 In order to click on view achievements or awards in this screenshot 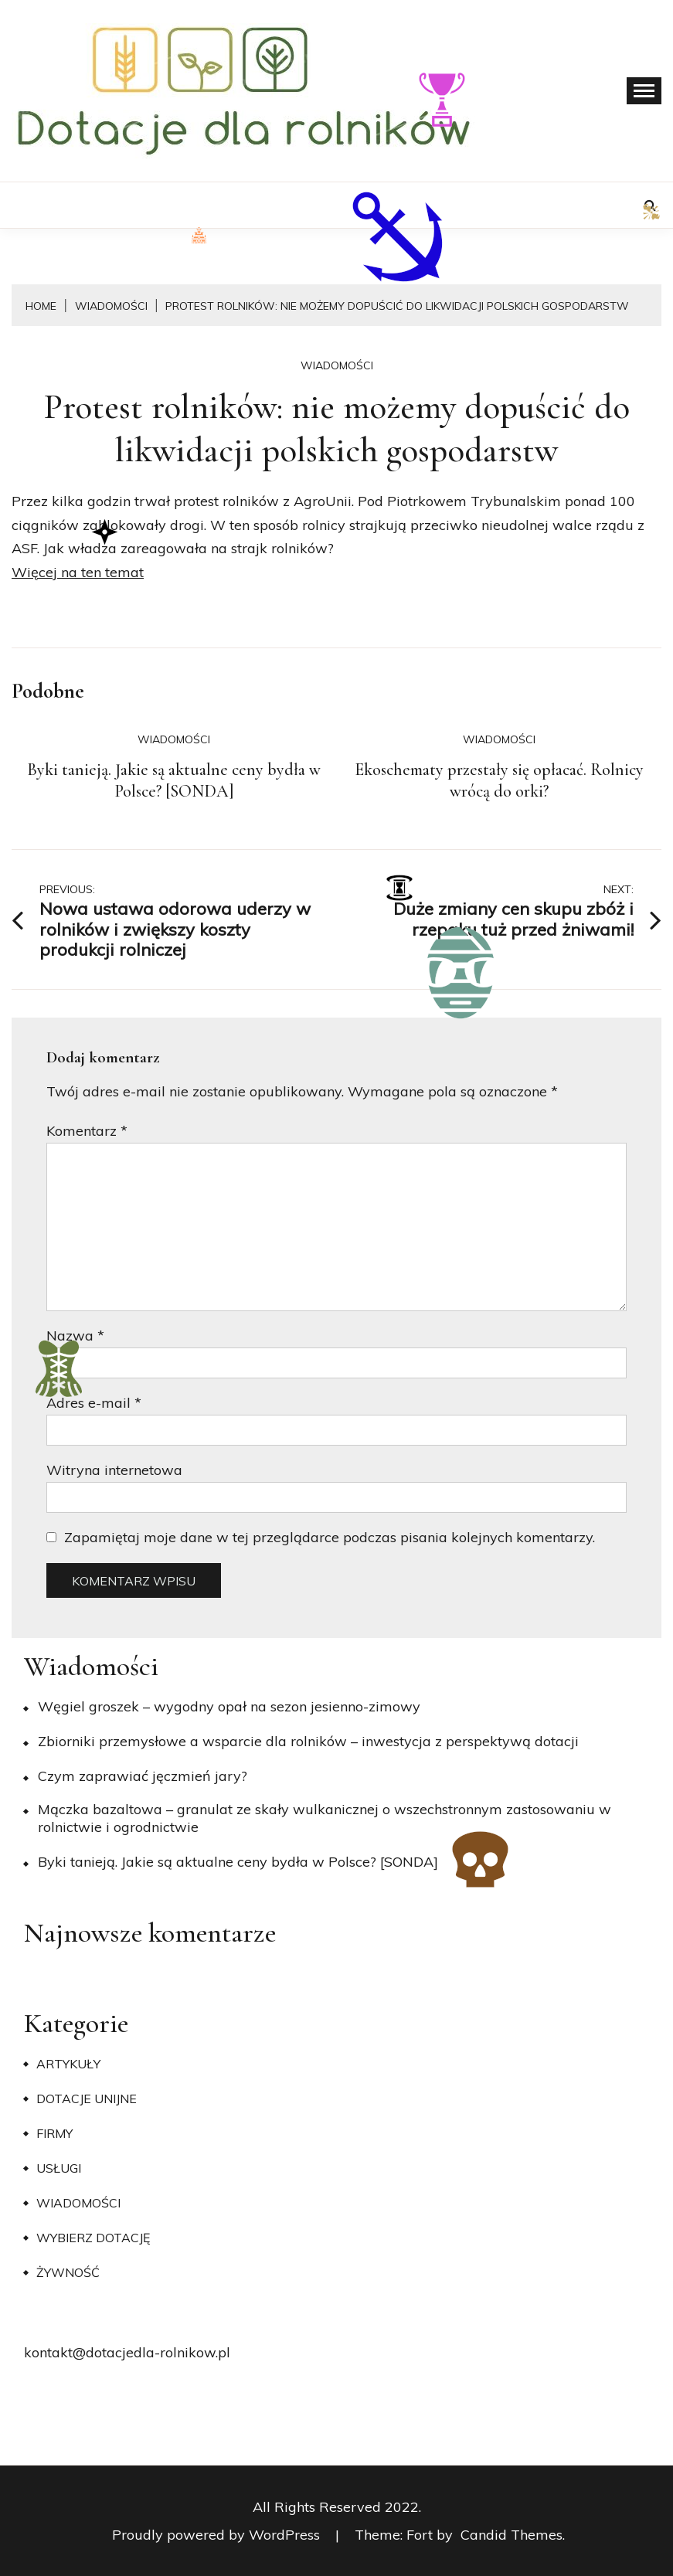, I will do `click(442, 100)`.